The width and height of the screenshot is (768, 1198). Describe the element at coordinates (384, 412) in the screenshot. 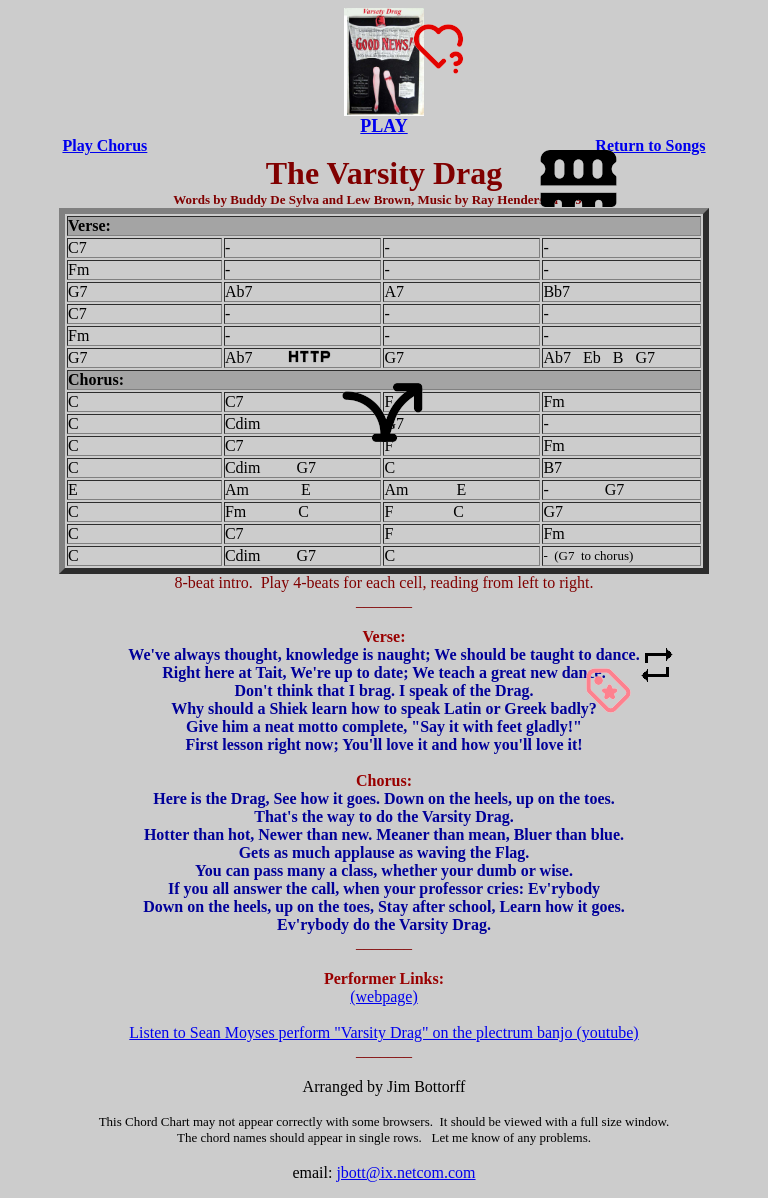

I see `redirect or reroute content` at that location.